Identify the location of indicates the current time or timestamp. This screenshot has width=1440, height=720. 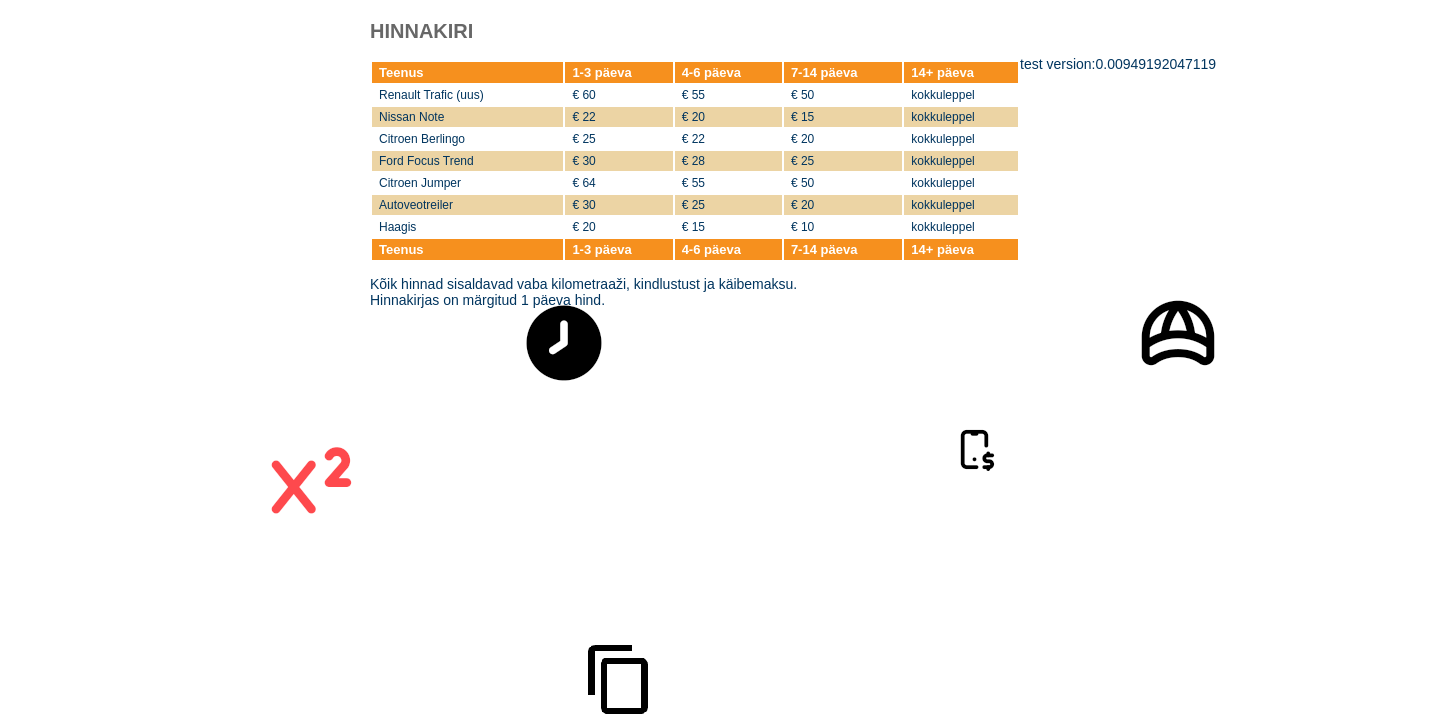
(564, 343).